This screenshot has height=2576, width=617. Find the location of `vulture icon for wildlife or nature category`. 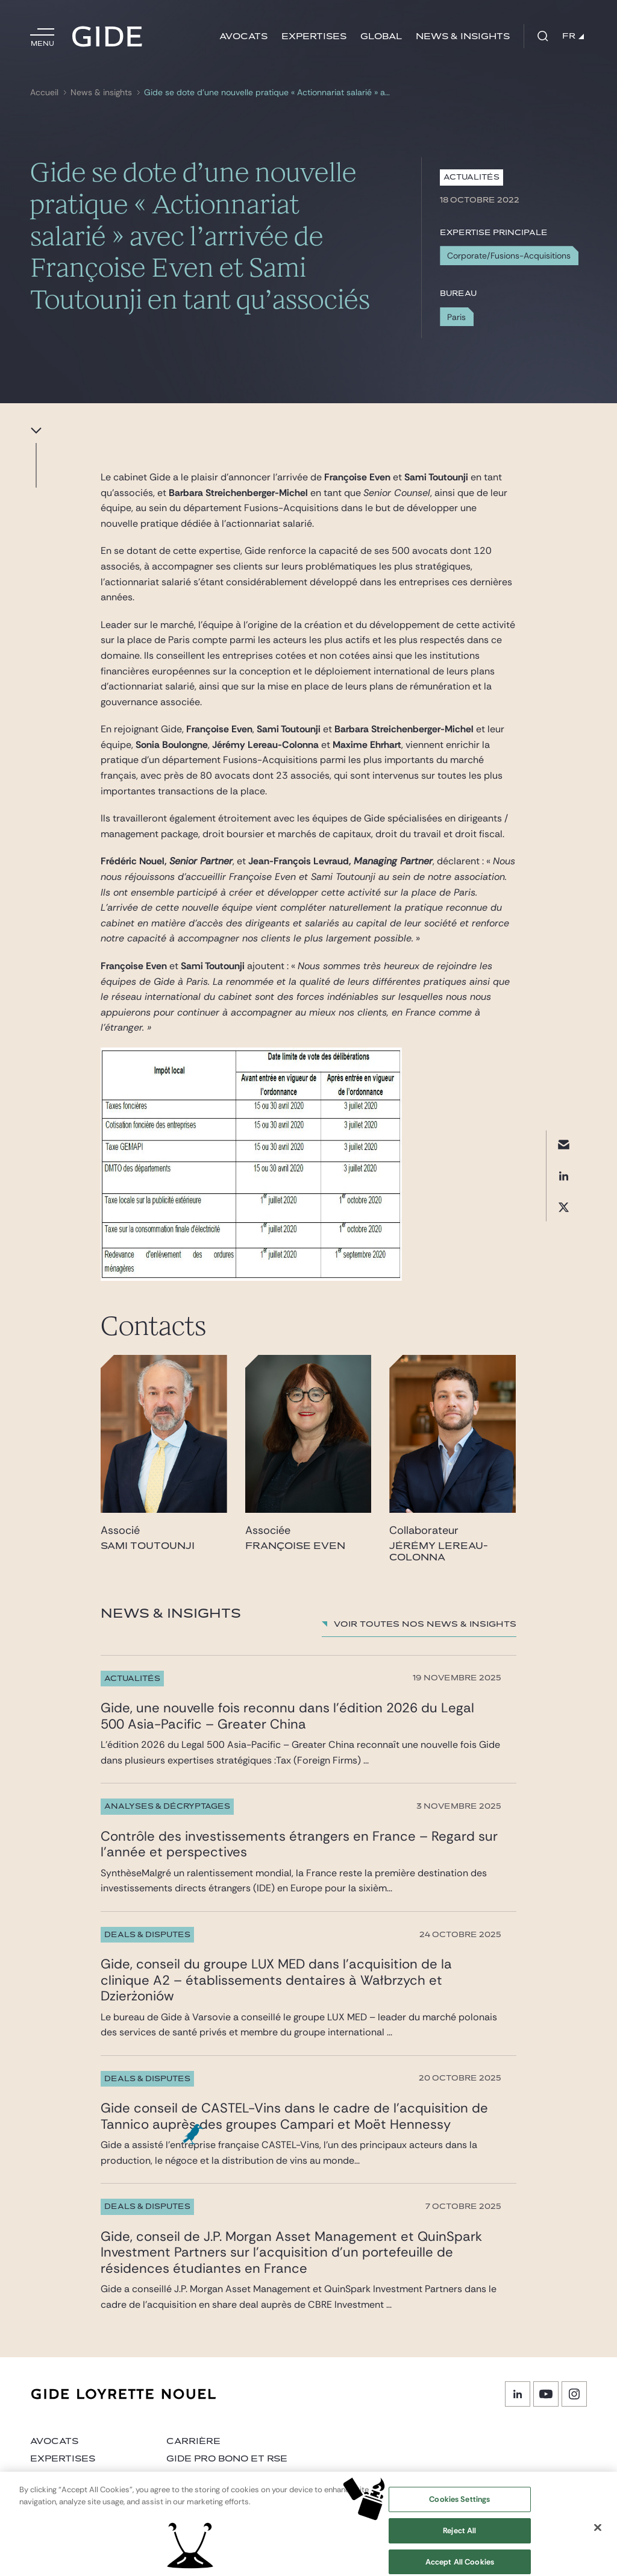

vulture icon for wildlife or nature category is located at coordinates (192, 2134).